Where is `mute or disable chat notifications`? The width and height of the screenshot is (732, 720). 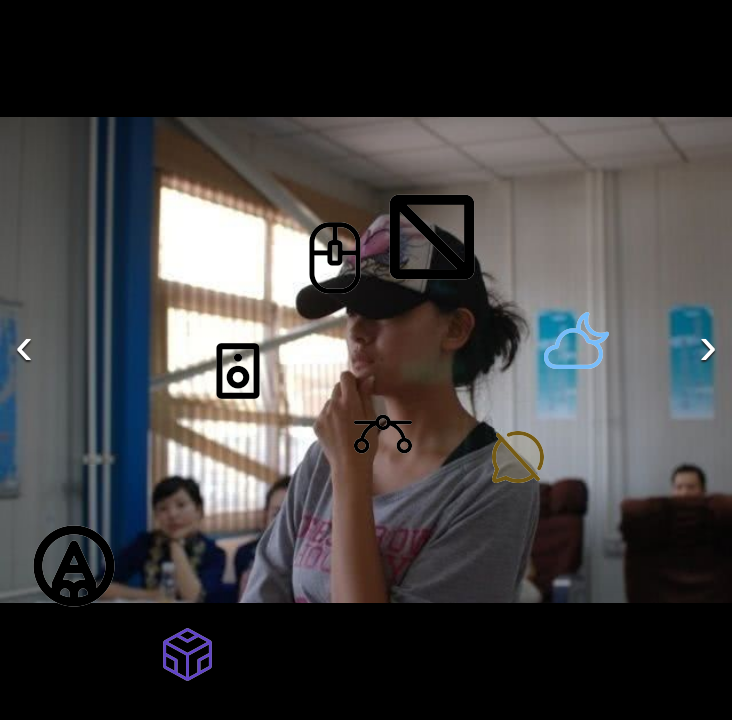 mute or disable chat notifications is located at coordinates (518, 457).